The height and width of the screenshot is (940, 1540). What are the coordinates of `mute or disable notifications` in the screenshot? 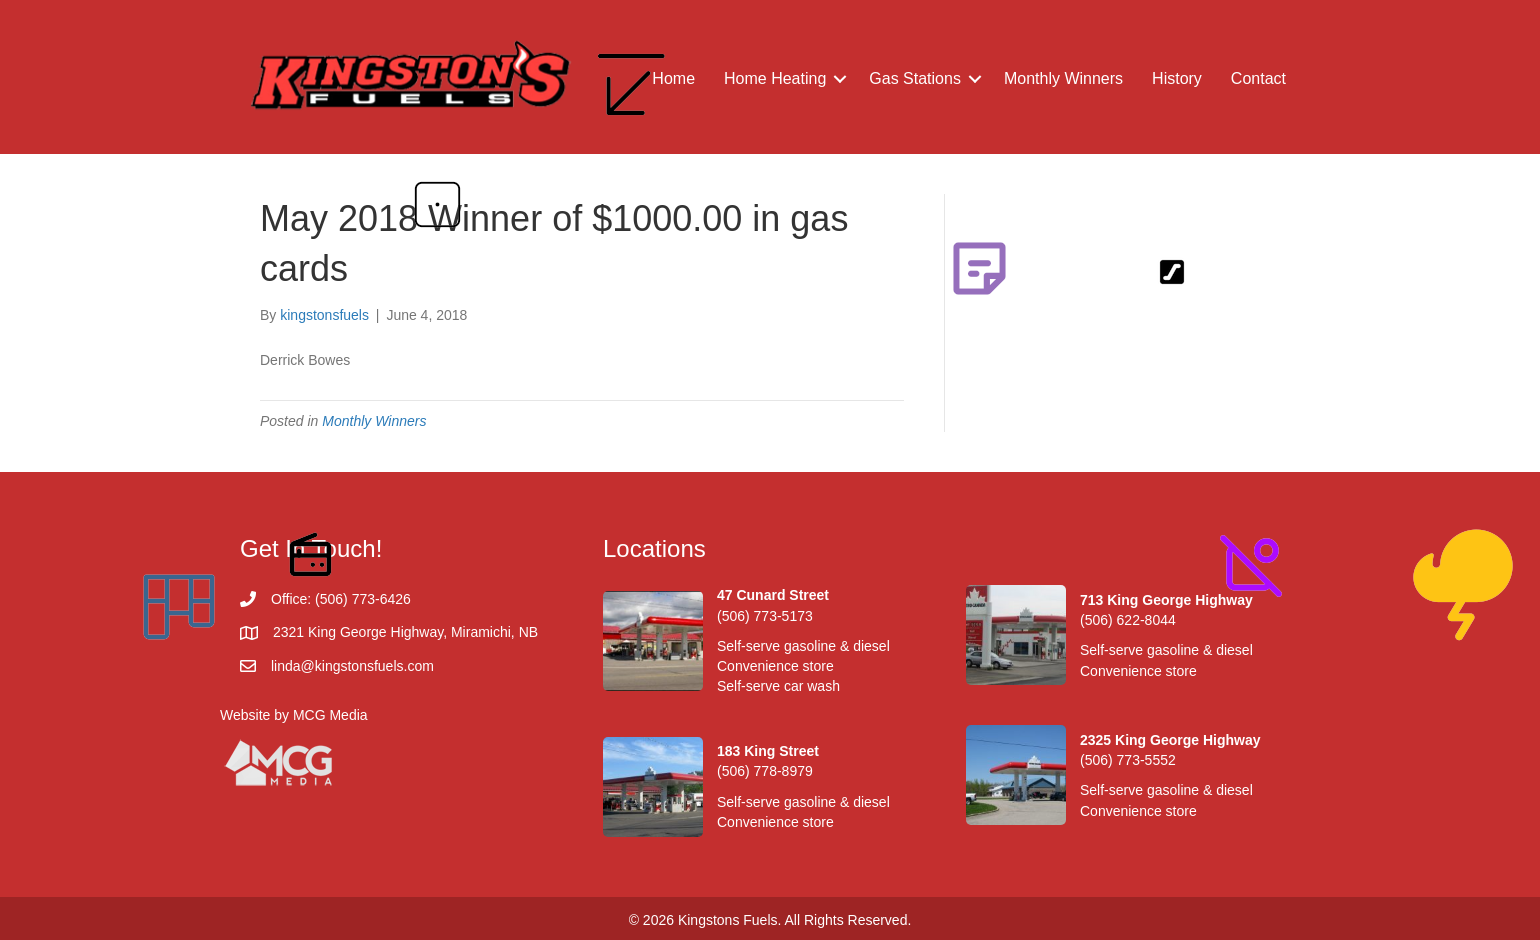 It's located at (1251, 566).